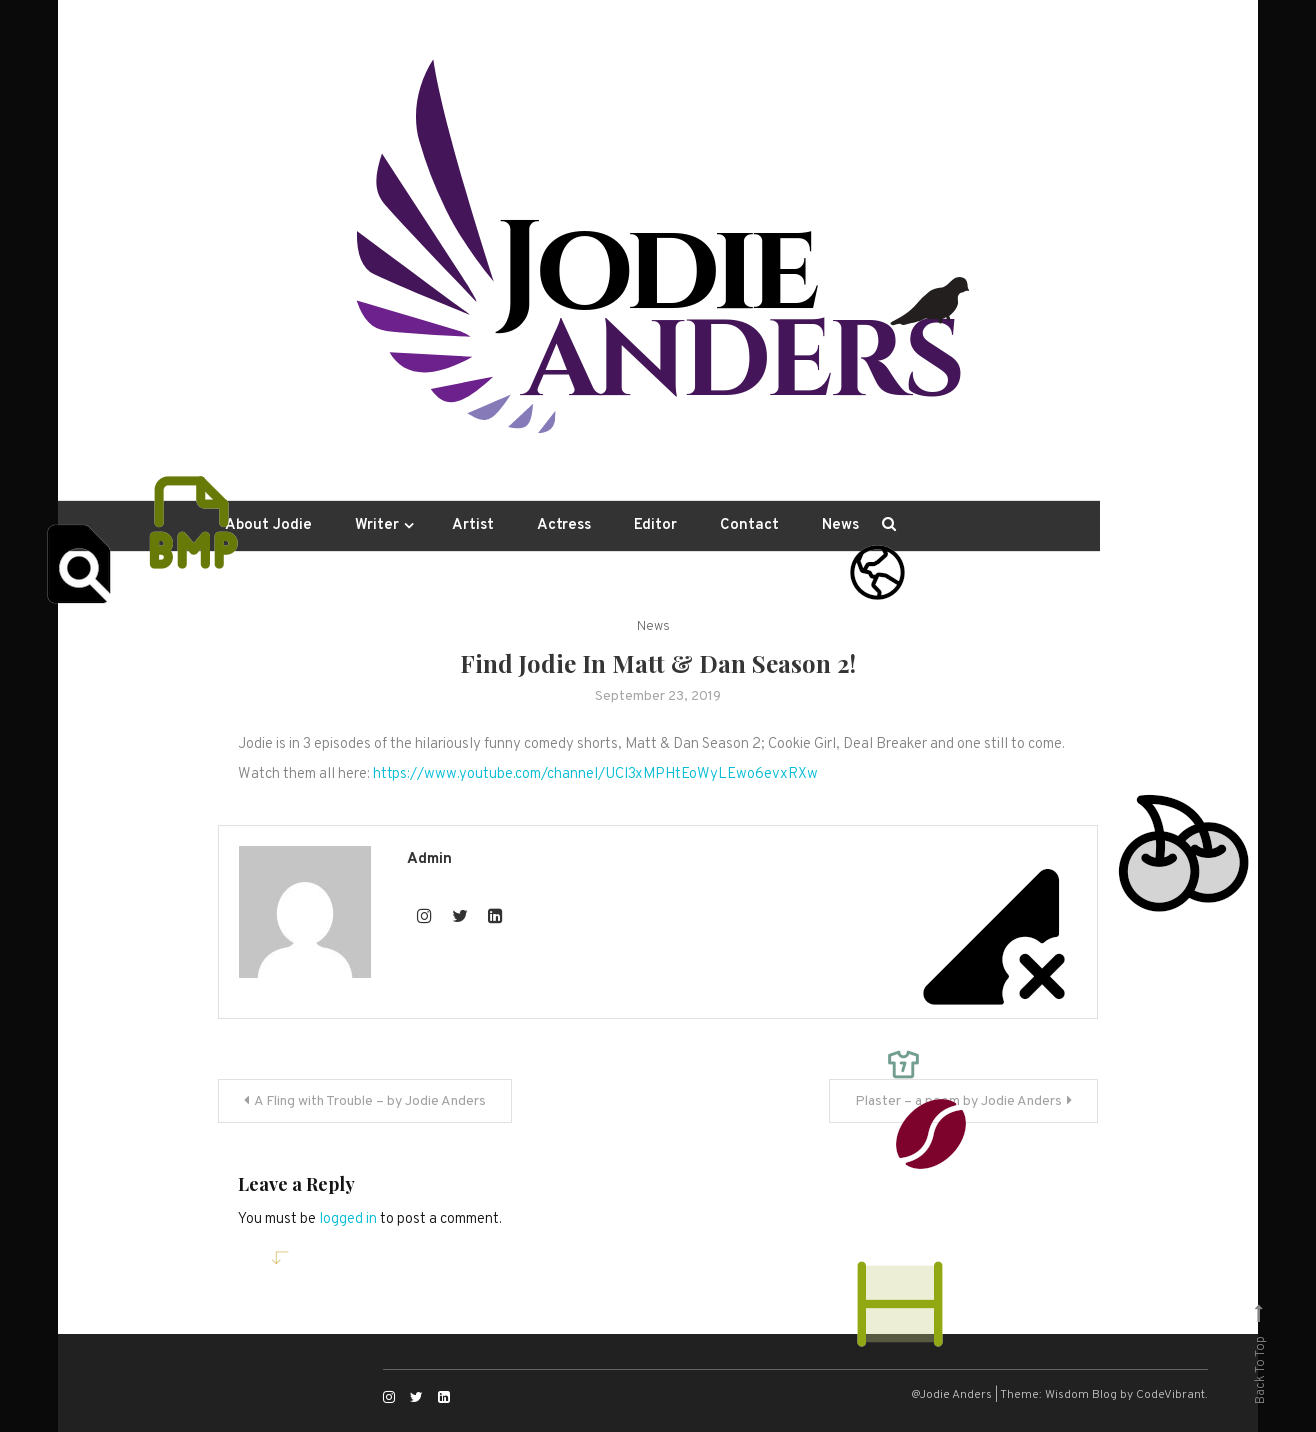  What do you see at coordinates (903, 1064) in the screenshot?
I see `select team jersey or player number` at bounding box center [903, 1064].